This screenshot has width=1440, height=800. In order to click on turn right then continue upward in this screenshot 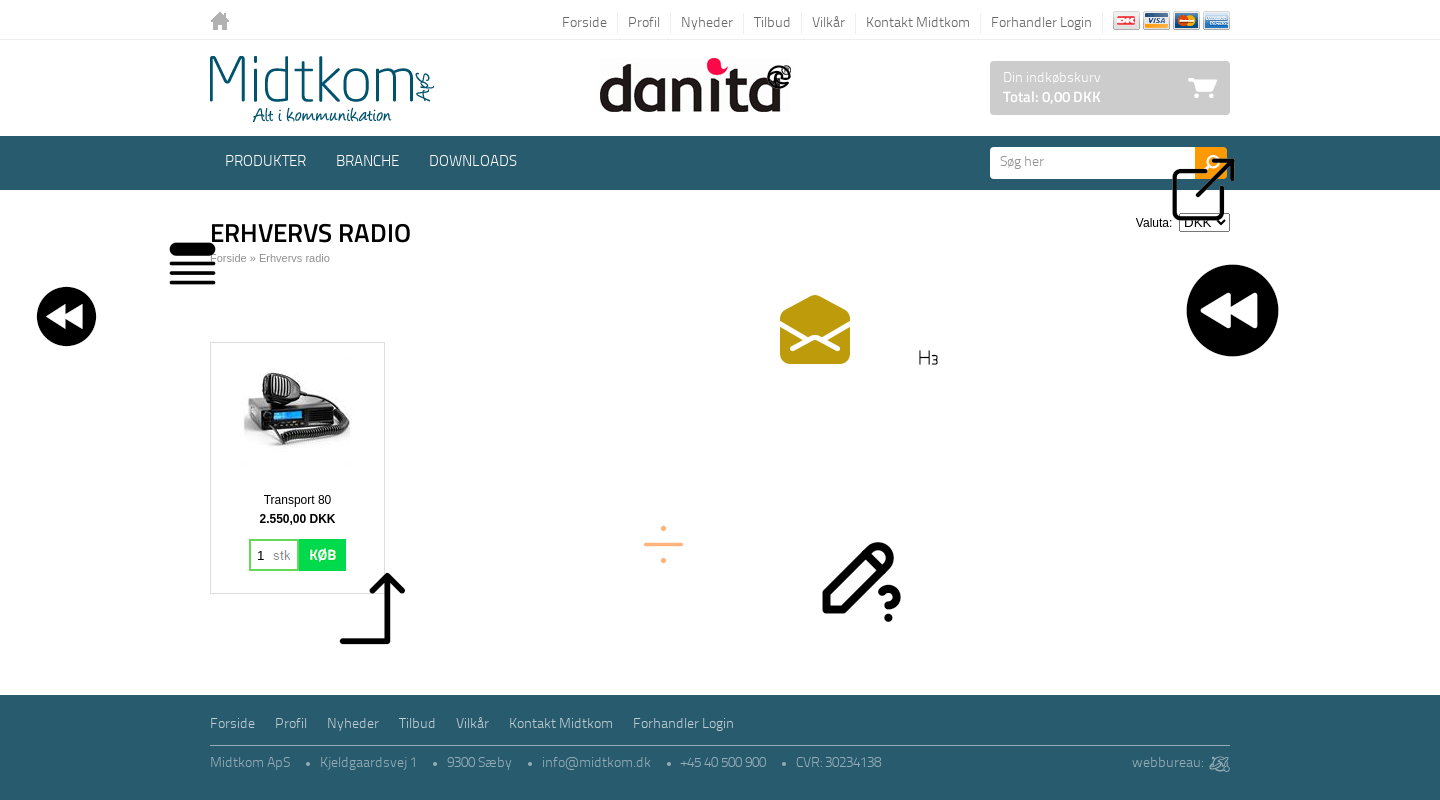, I will do `click(372, 608)`.